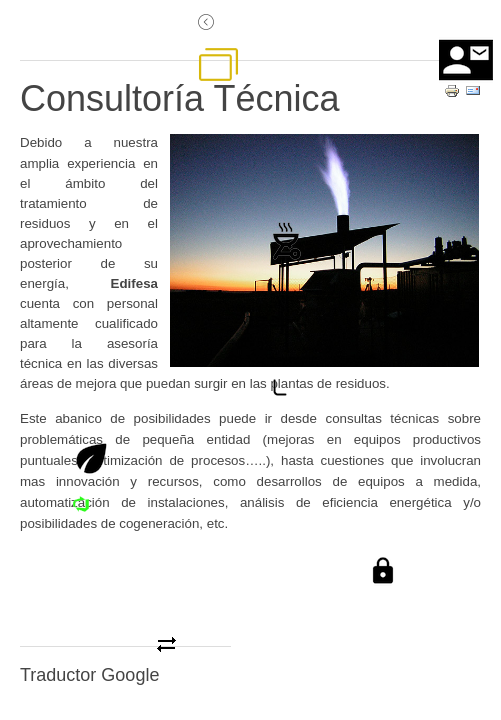 The image size is (501, 720). Describe the element at coordinates (286, 241) in the screenshot. I see `access outdoor cooking or grilling recipes` at that location.